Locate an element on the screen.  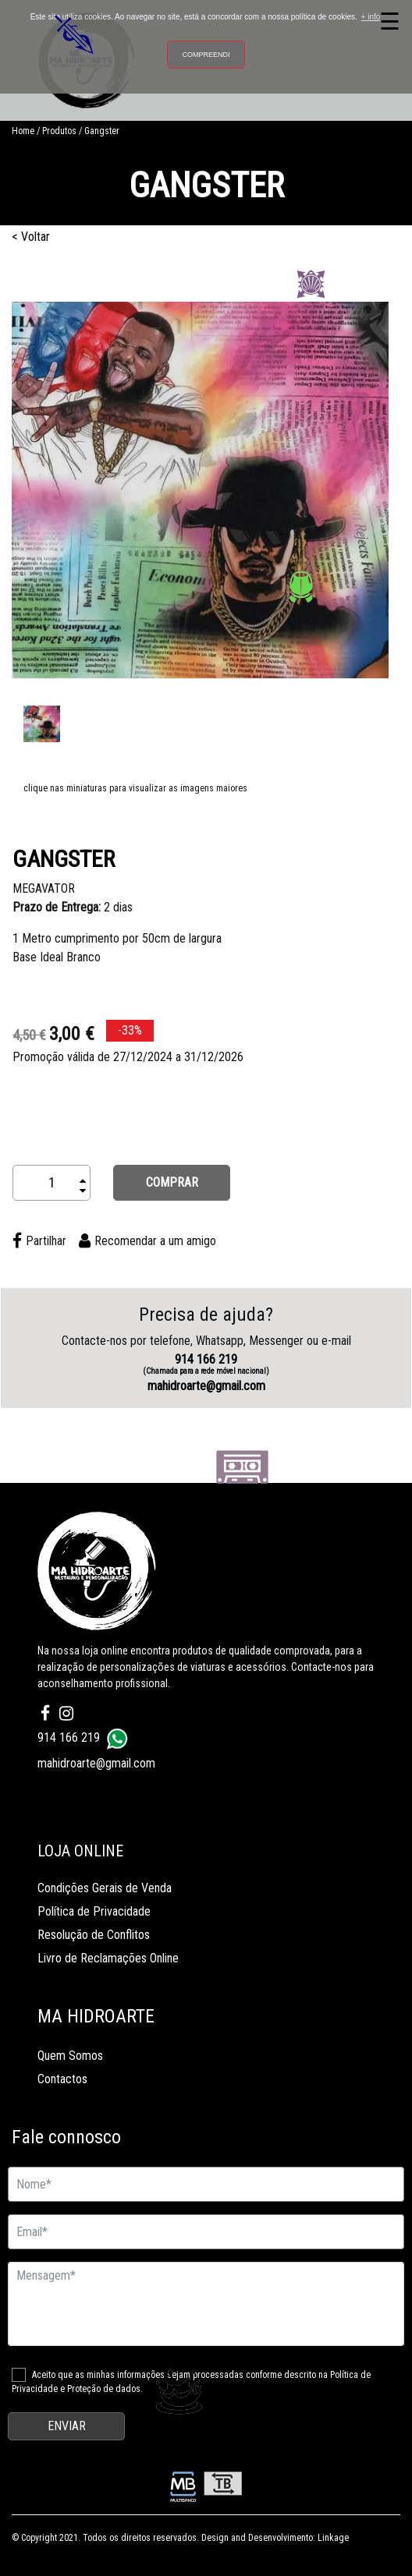
activate spiral thrust attack ability is located at coordinates (74, 34).